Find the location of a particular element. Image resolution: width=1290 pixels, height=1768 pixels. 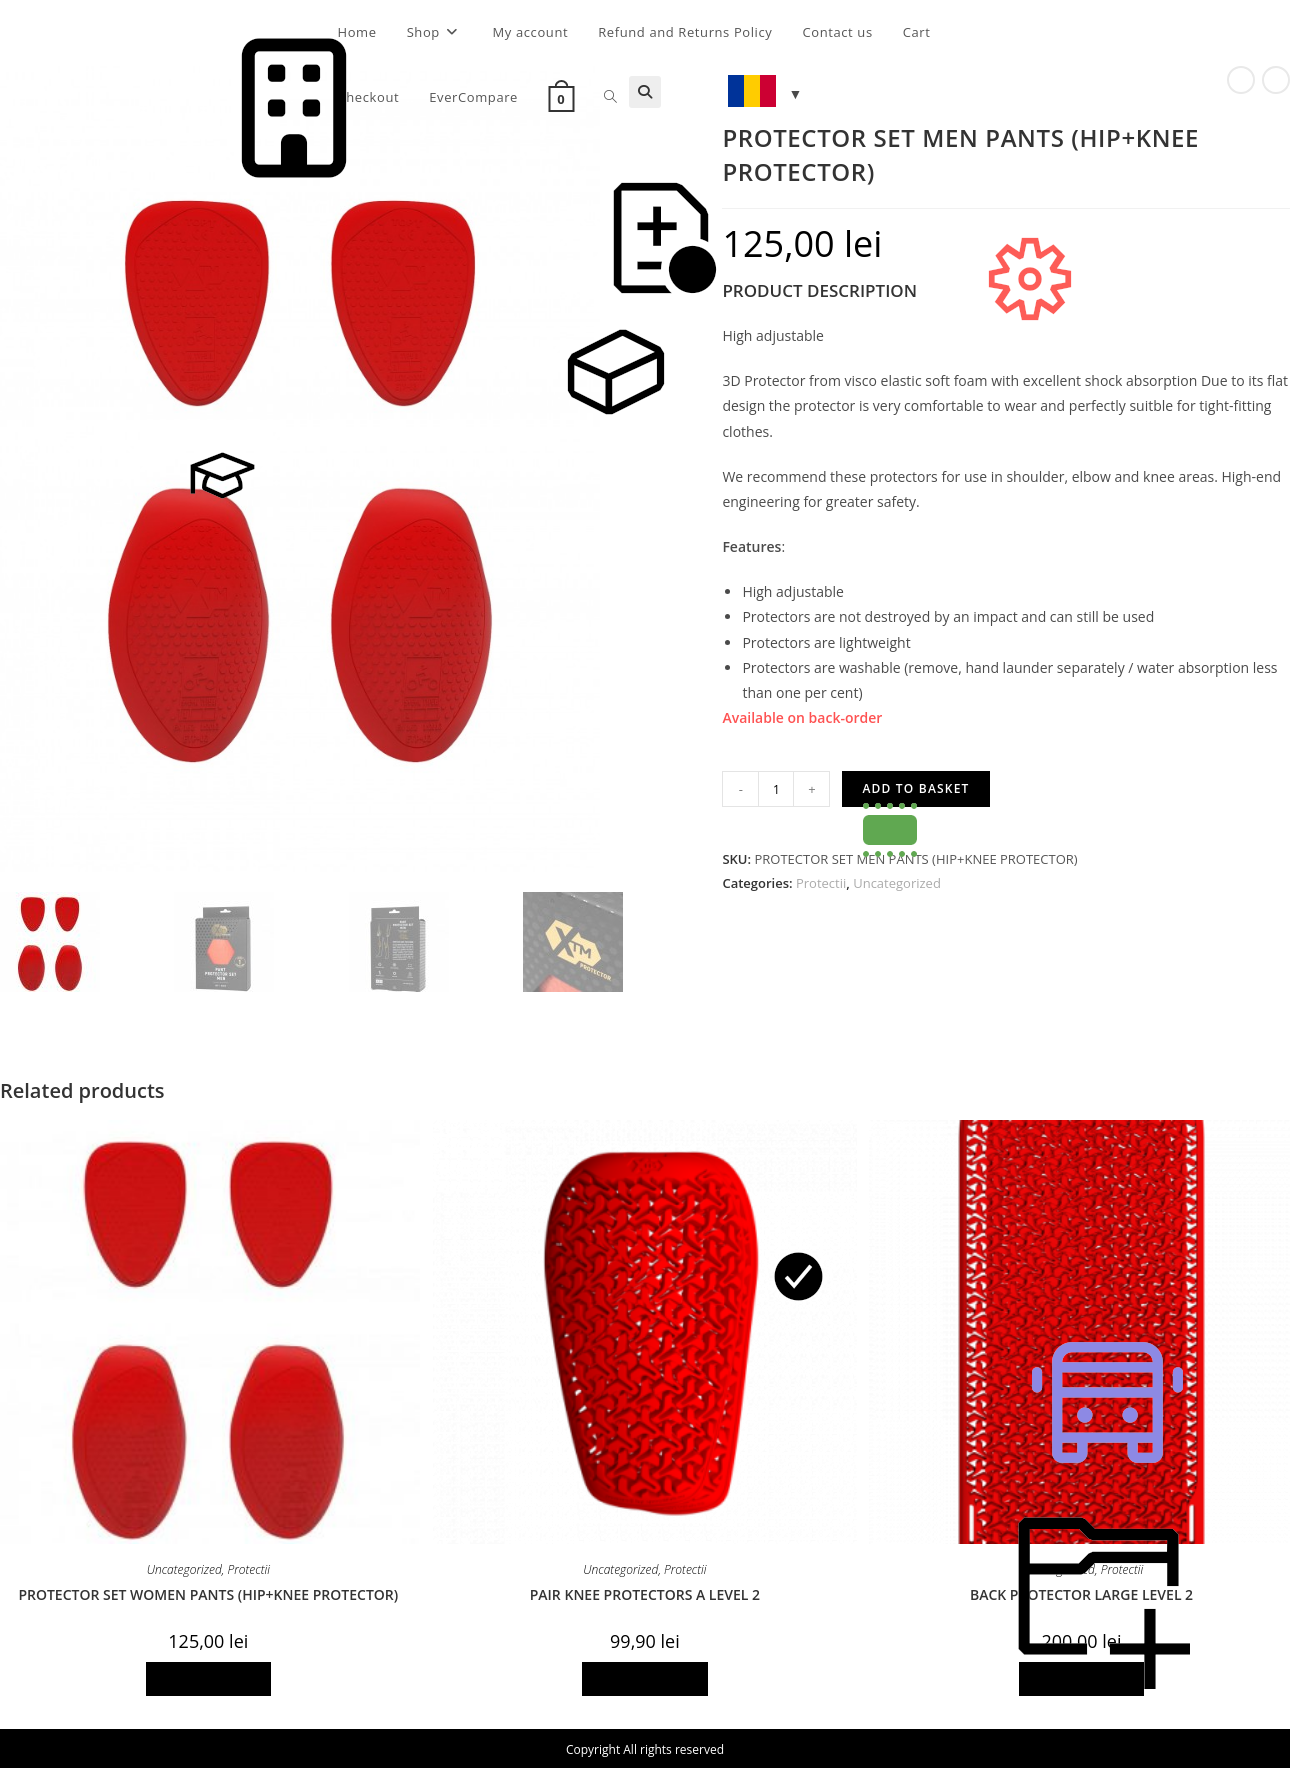

indicates a completed or successful action is located at coordinates (798, 1276).